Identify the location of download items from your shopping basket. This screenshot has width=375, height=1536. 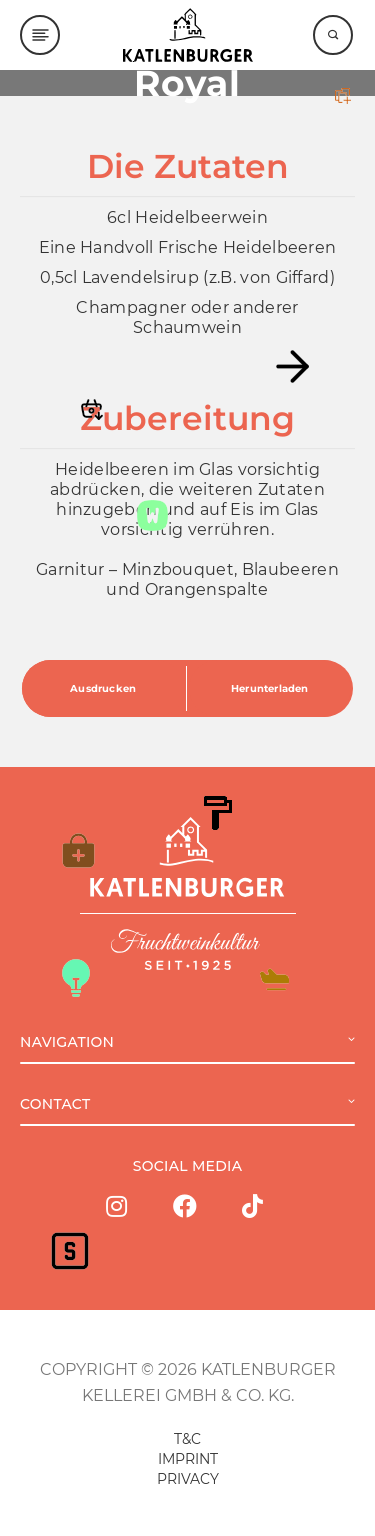
(91, 408).